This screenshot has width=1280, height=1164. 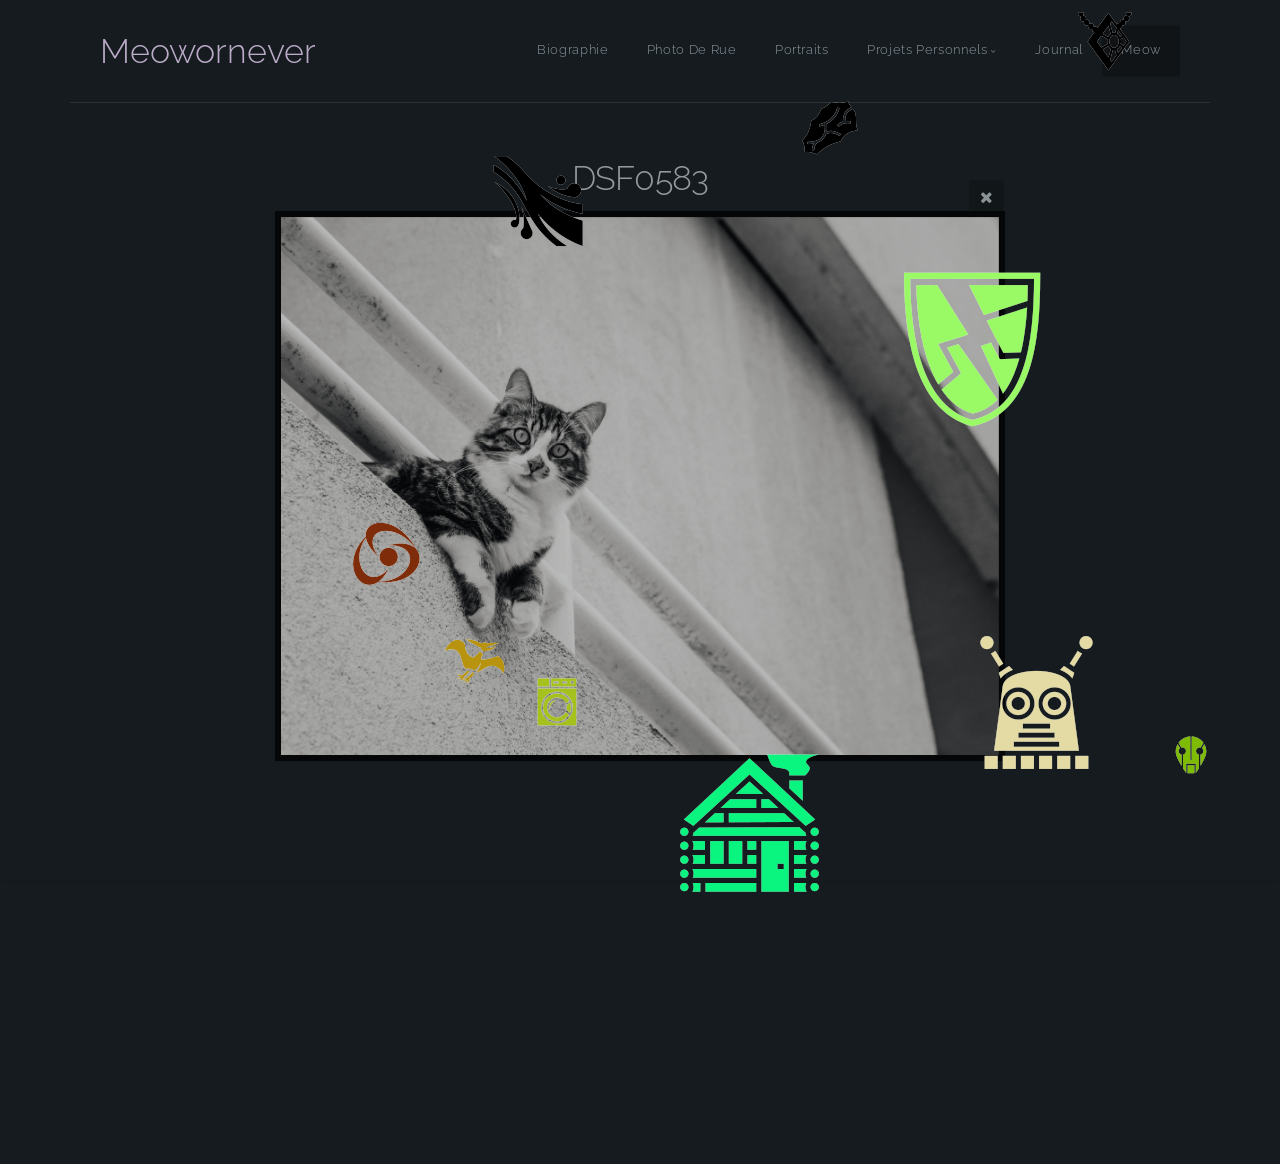 What do you see at coordinates (830, 128) in the screenshot?
I see `craft or upgrade primitive tools` at bounding box center [830, 128].